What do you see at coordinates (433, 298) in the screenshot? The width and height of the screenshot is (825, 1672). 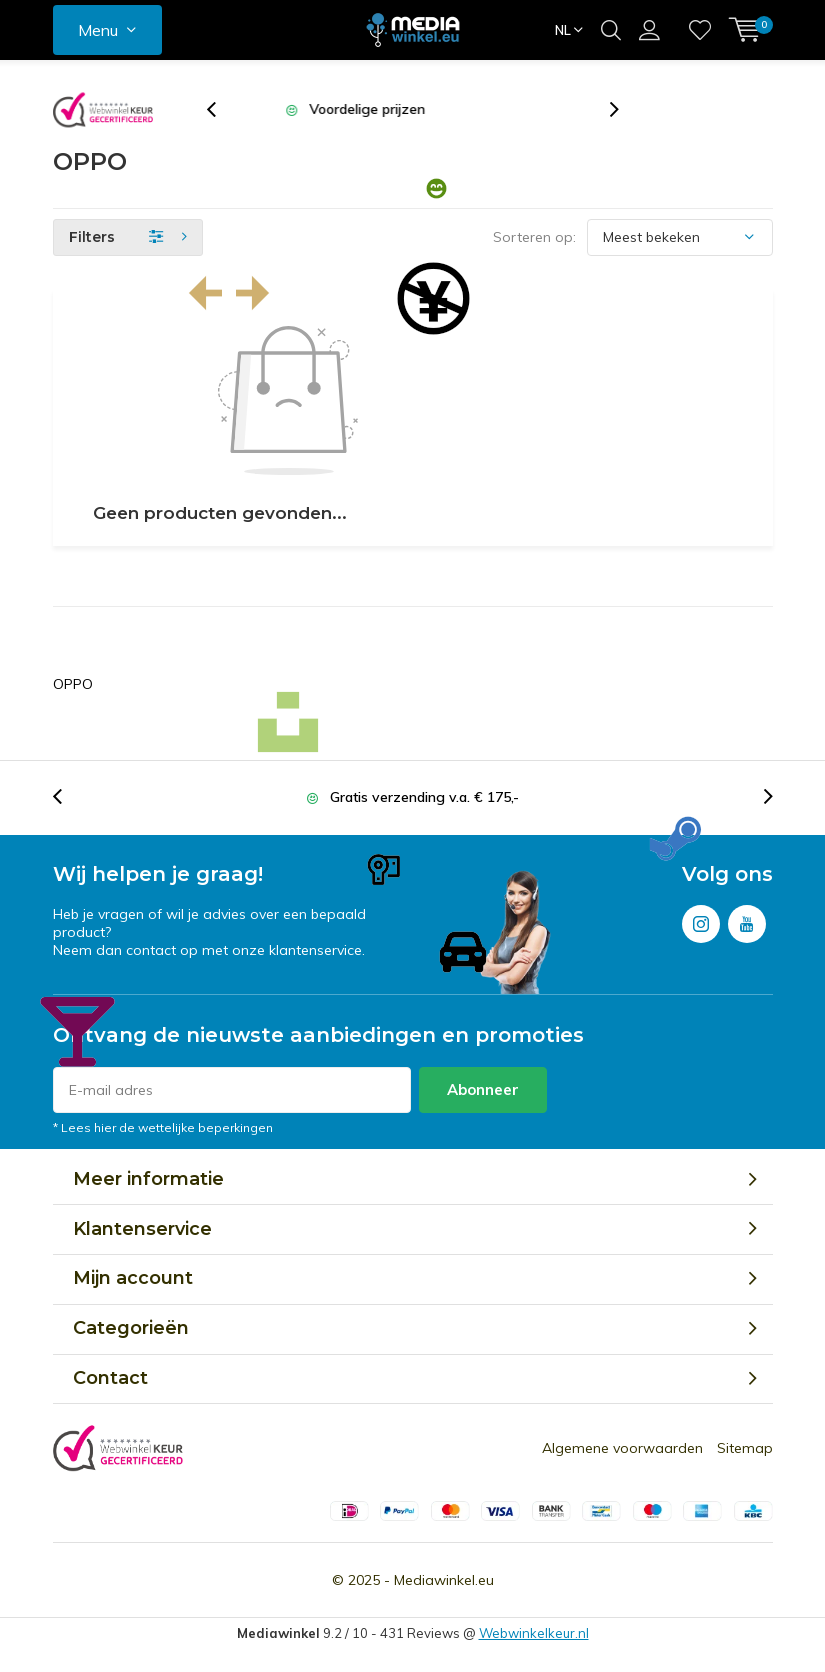 I see `indicates non-commercial use license for Japan (yen symbol)` at bounding box center [433, 298].